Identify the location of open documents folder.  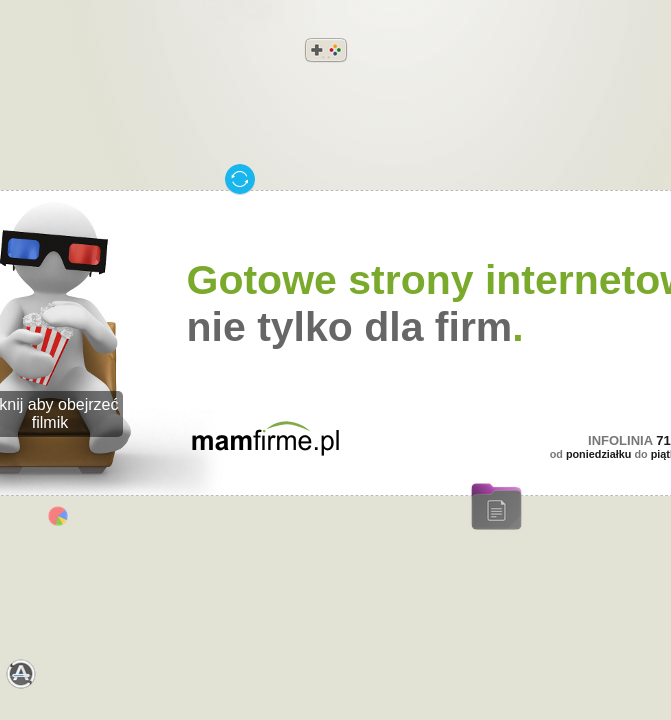
(496, 506).